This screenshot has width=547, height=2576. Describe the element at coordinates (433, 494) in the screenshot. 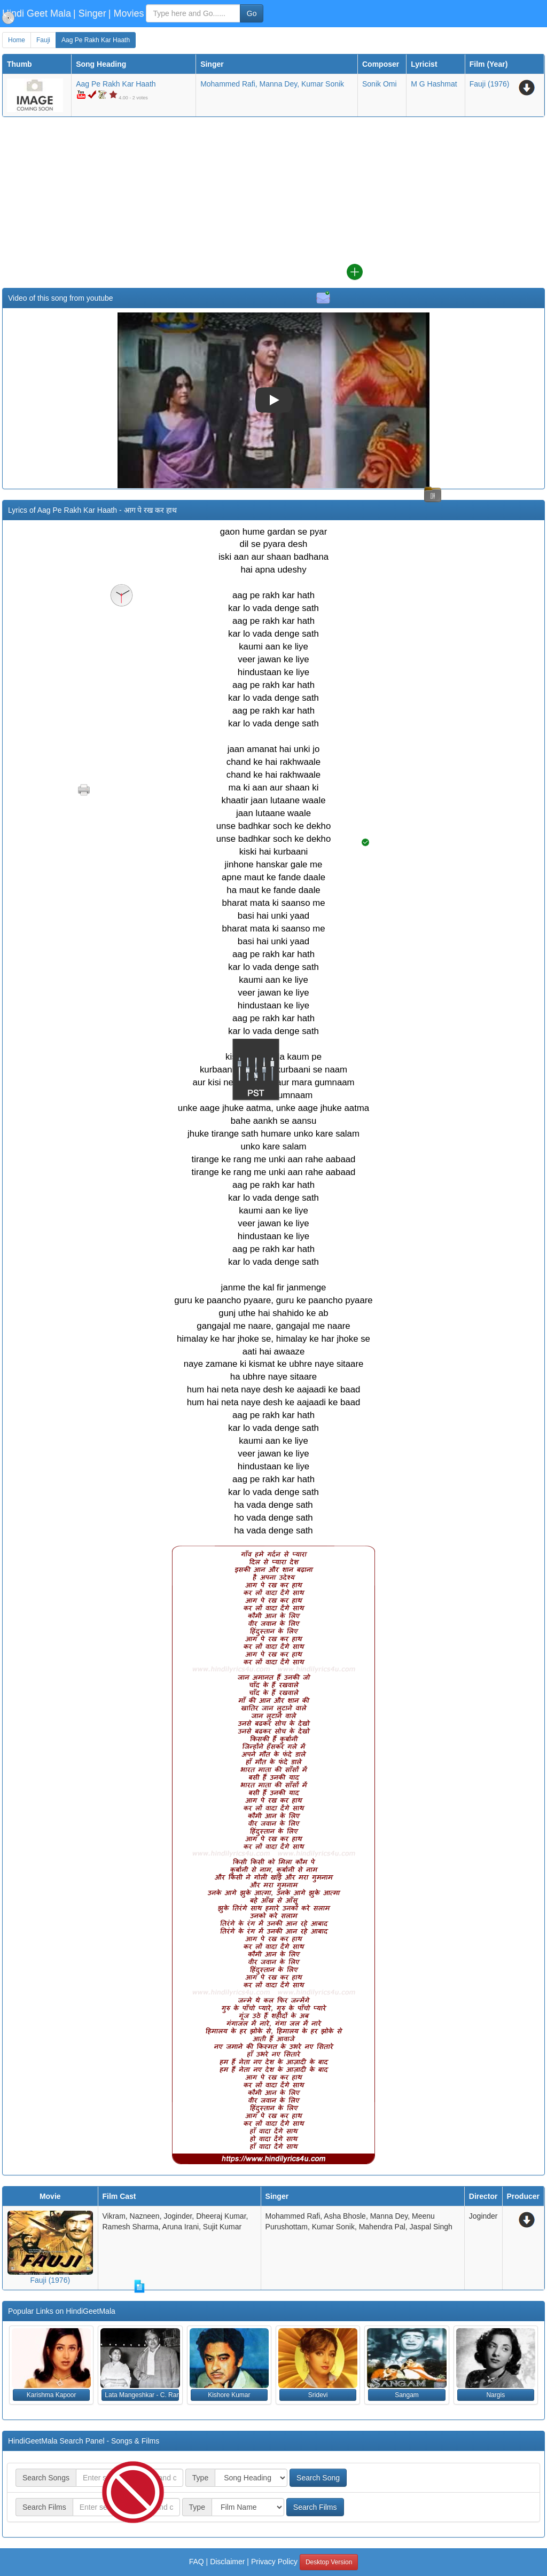

I see `open templates folder` at that location.